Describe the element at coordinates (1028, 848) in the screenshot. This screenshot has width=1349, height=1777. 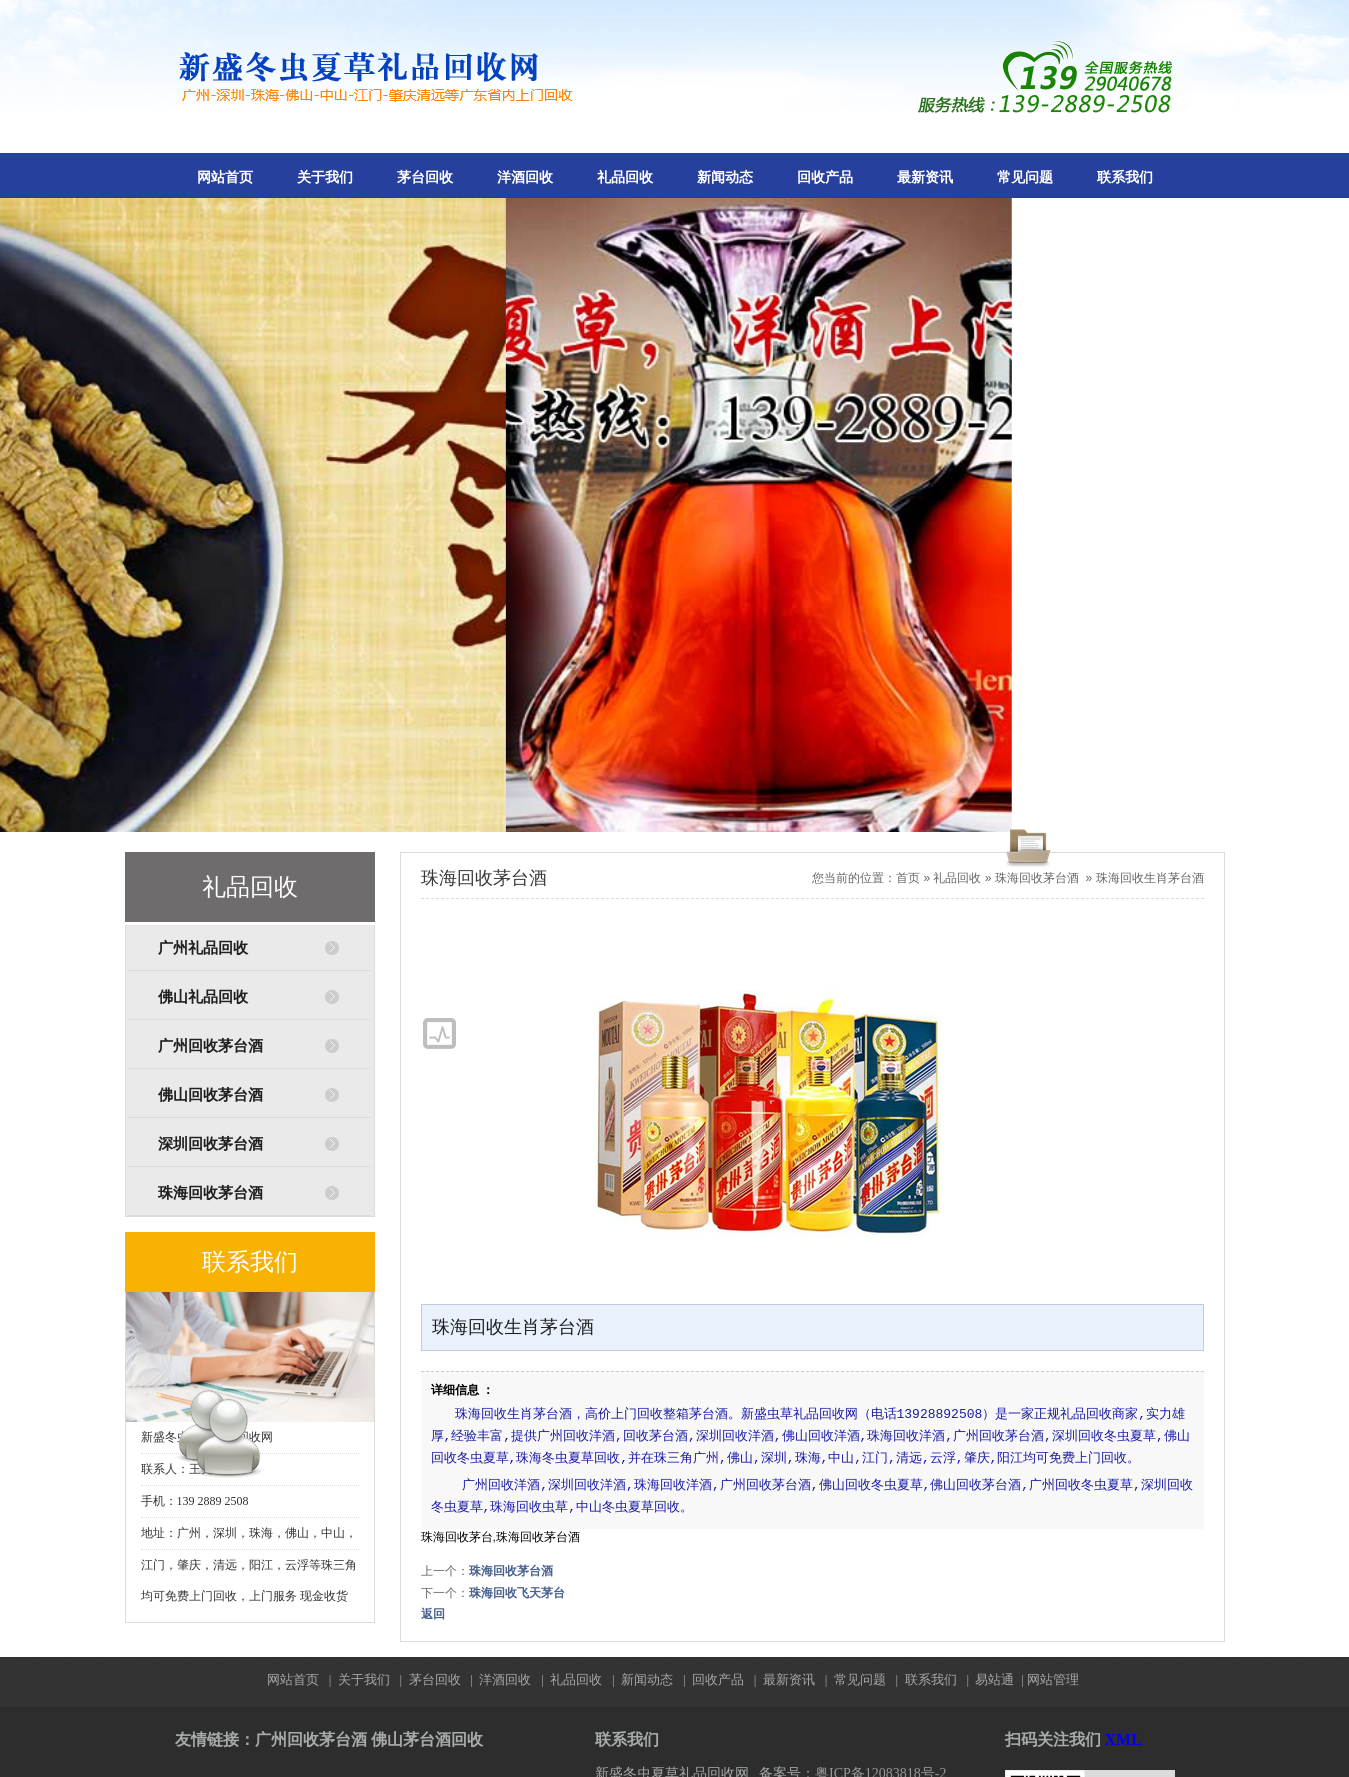
I see `open an existing document or file` at that location.